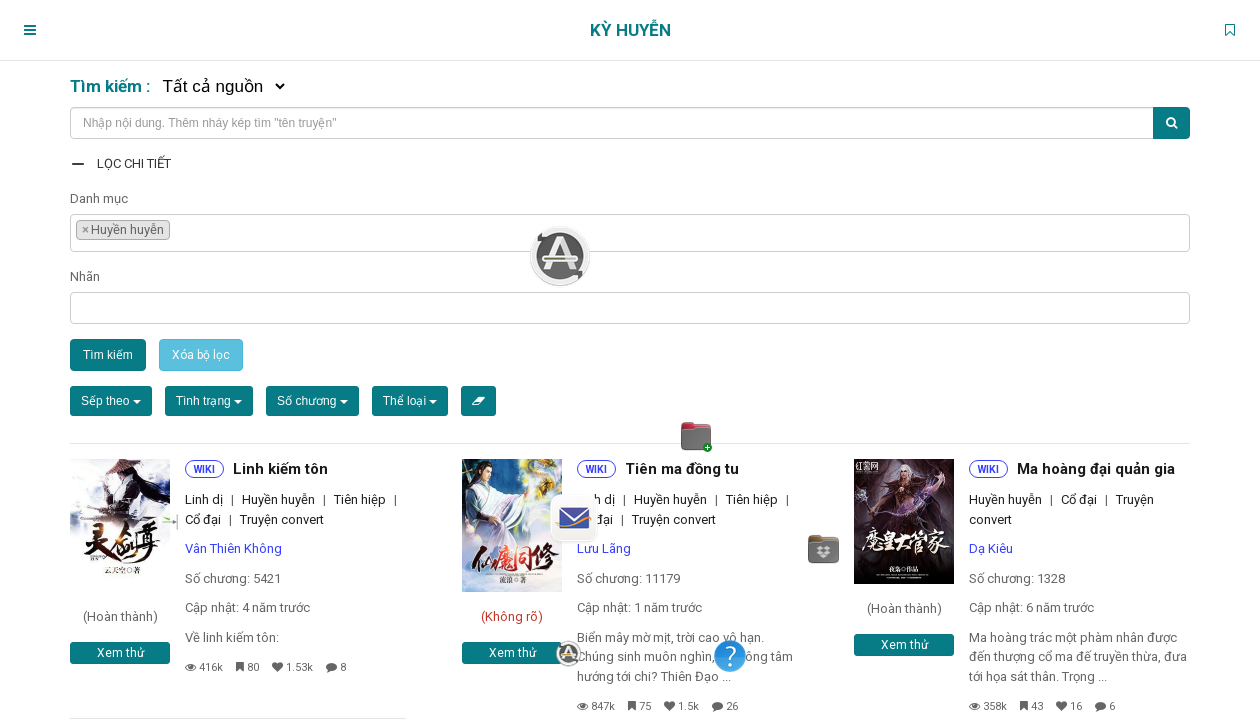 Image resolution: width=1260 pixels, height=720 pixels. What do you see at coordinates (574, 518) in the screenshot?
I see `open fastmail email app` at bounding box center [574, 518].